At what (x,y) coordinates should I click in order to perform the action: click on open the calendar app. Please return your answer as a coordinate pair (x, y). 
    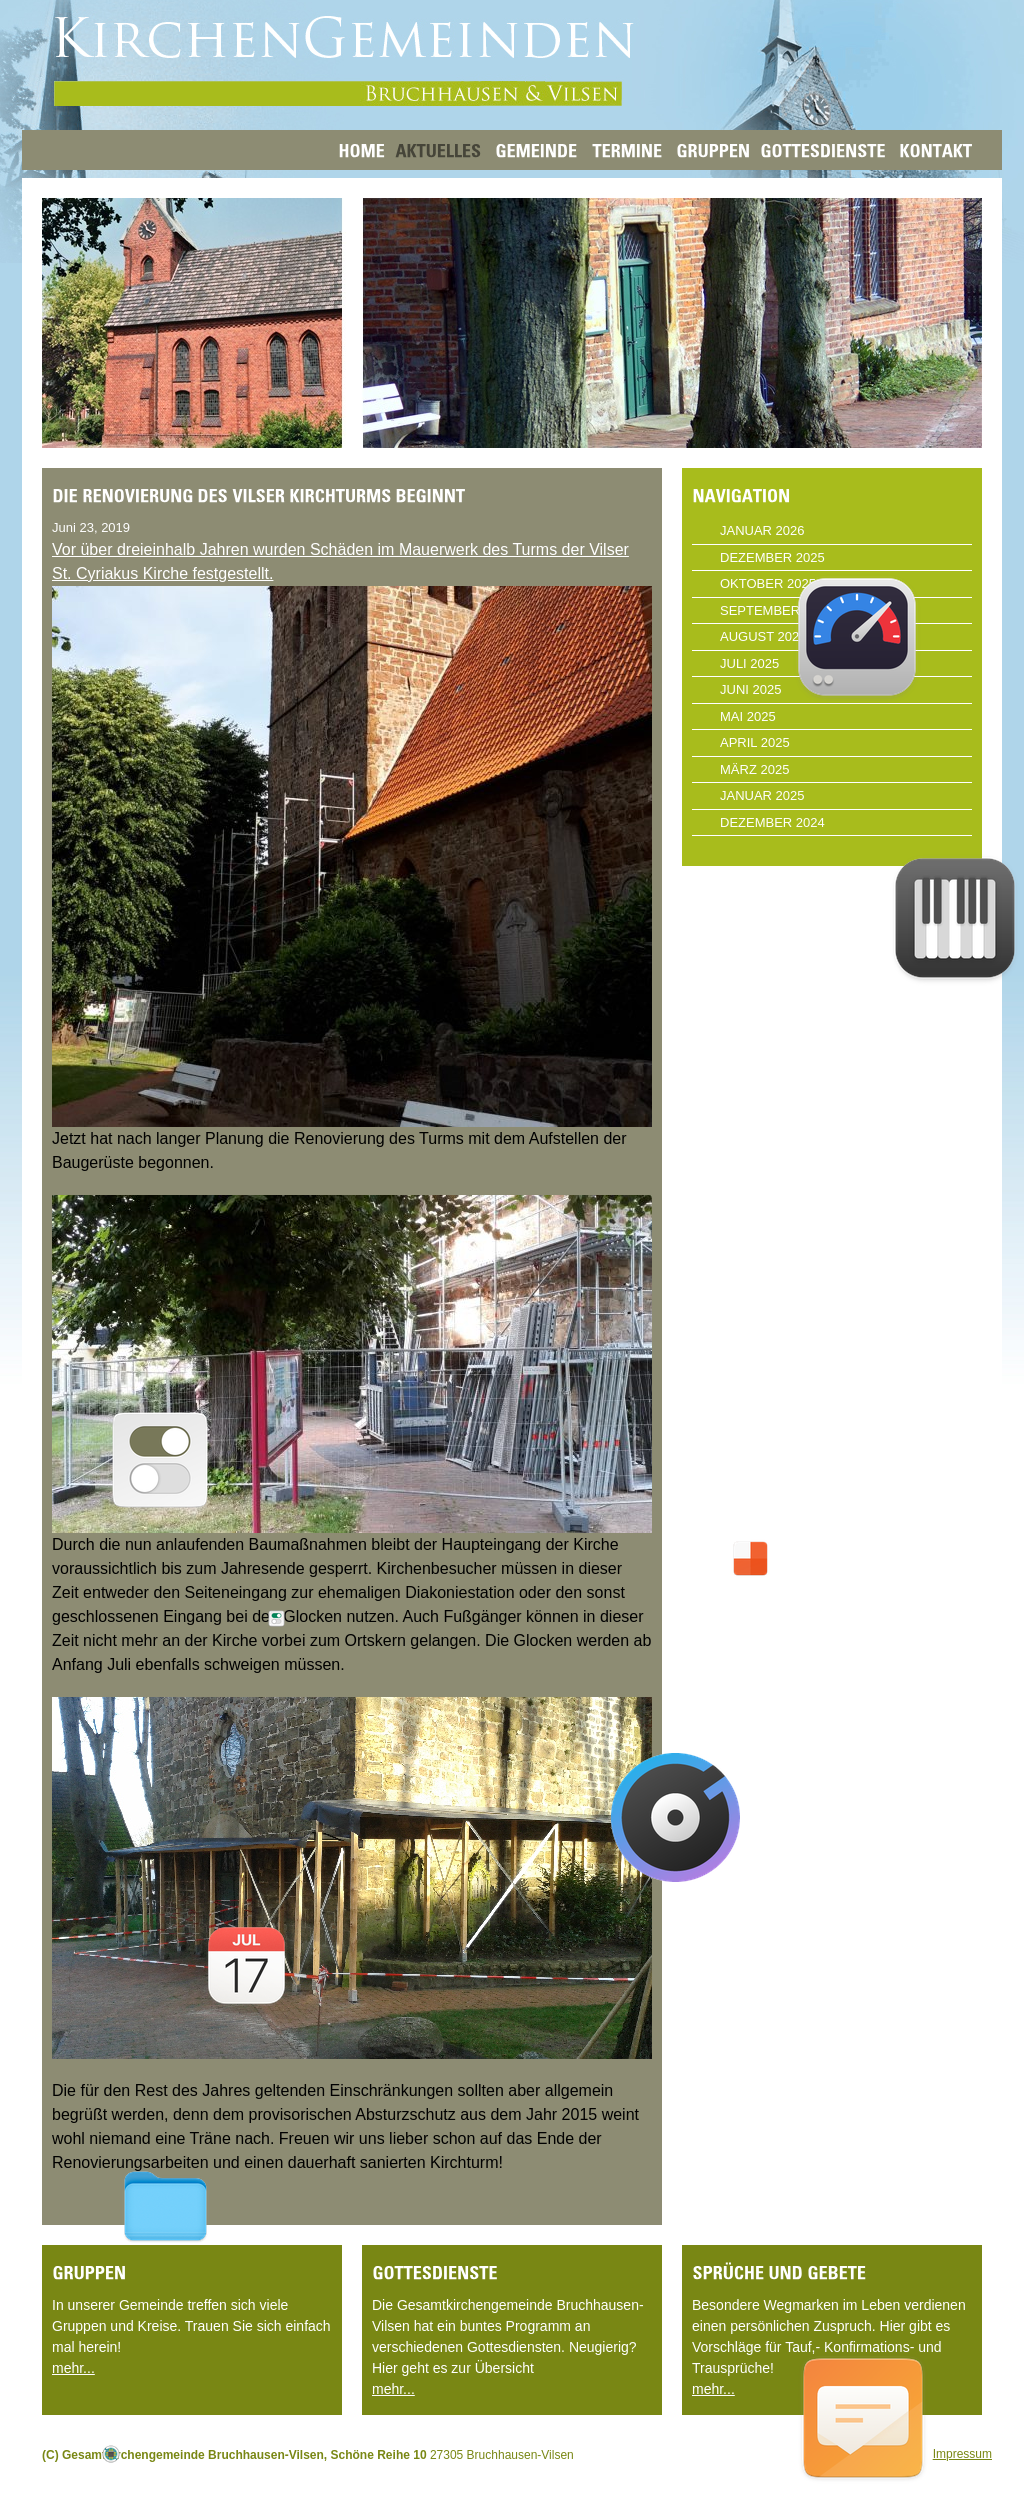
    Looking at the image, I should click on (246, 1965).